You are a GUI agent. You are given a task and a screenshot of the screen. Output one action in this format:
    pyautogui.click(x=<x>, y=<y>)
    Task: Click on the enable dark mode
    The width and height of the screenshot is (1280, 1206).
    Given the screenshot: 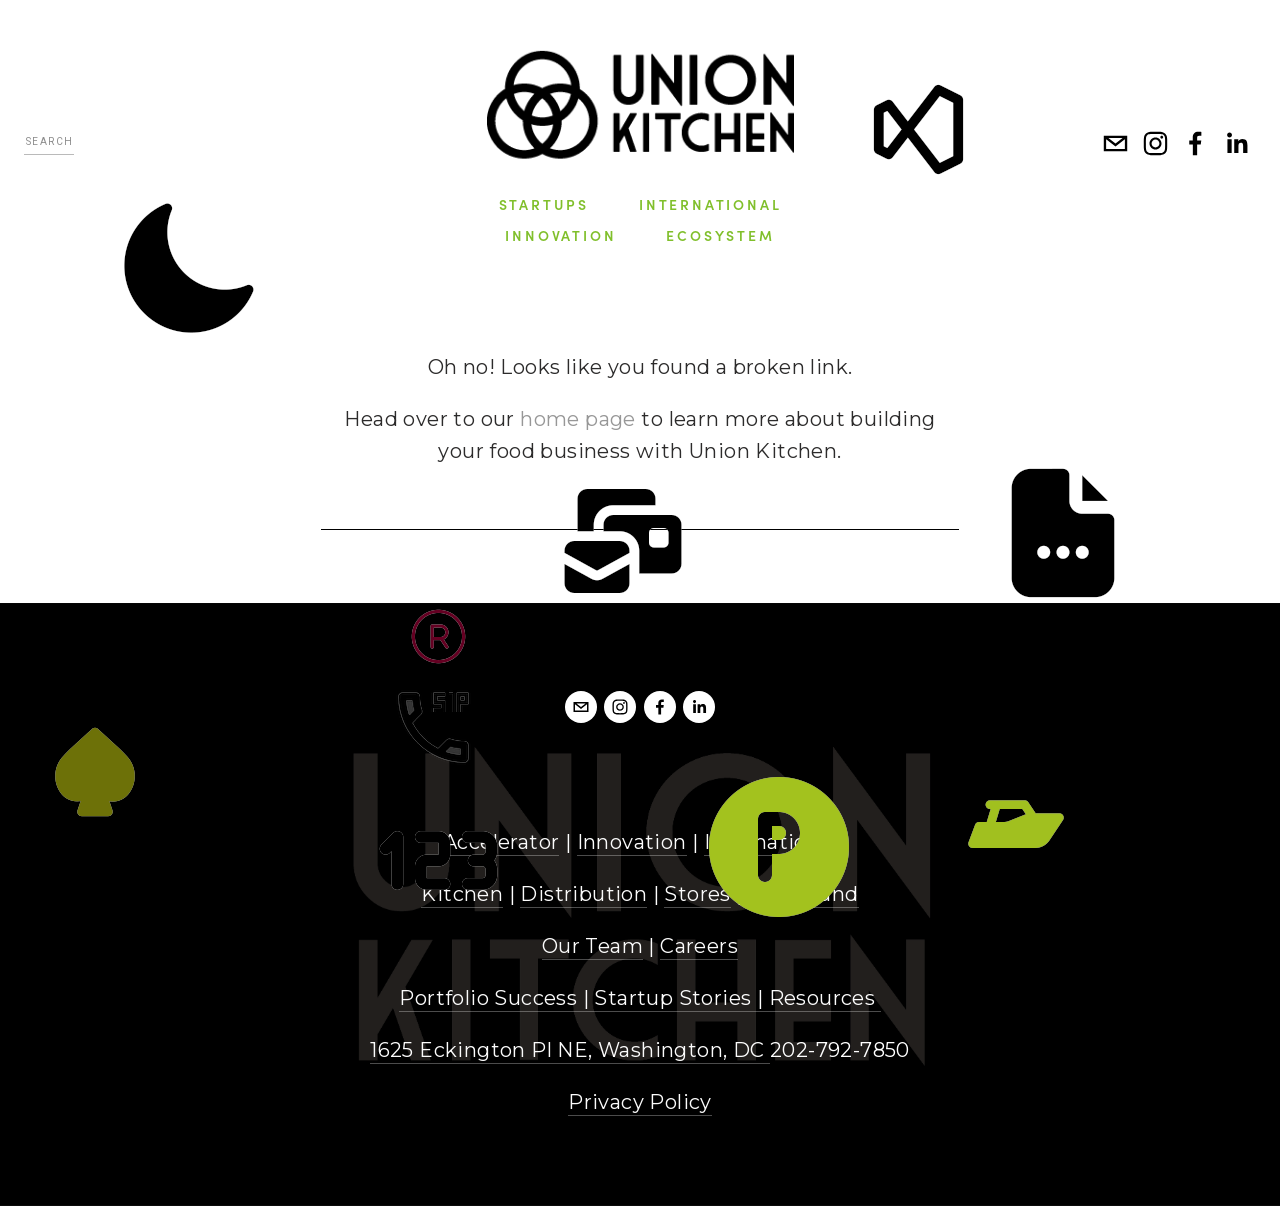 What is the action you would take?
    pyautogui.click(x=186, y=270)
    